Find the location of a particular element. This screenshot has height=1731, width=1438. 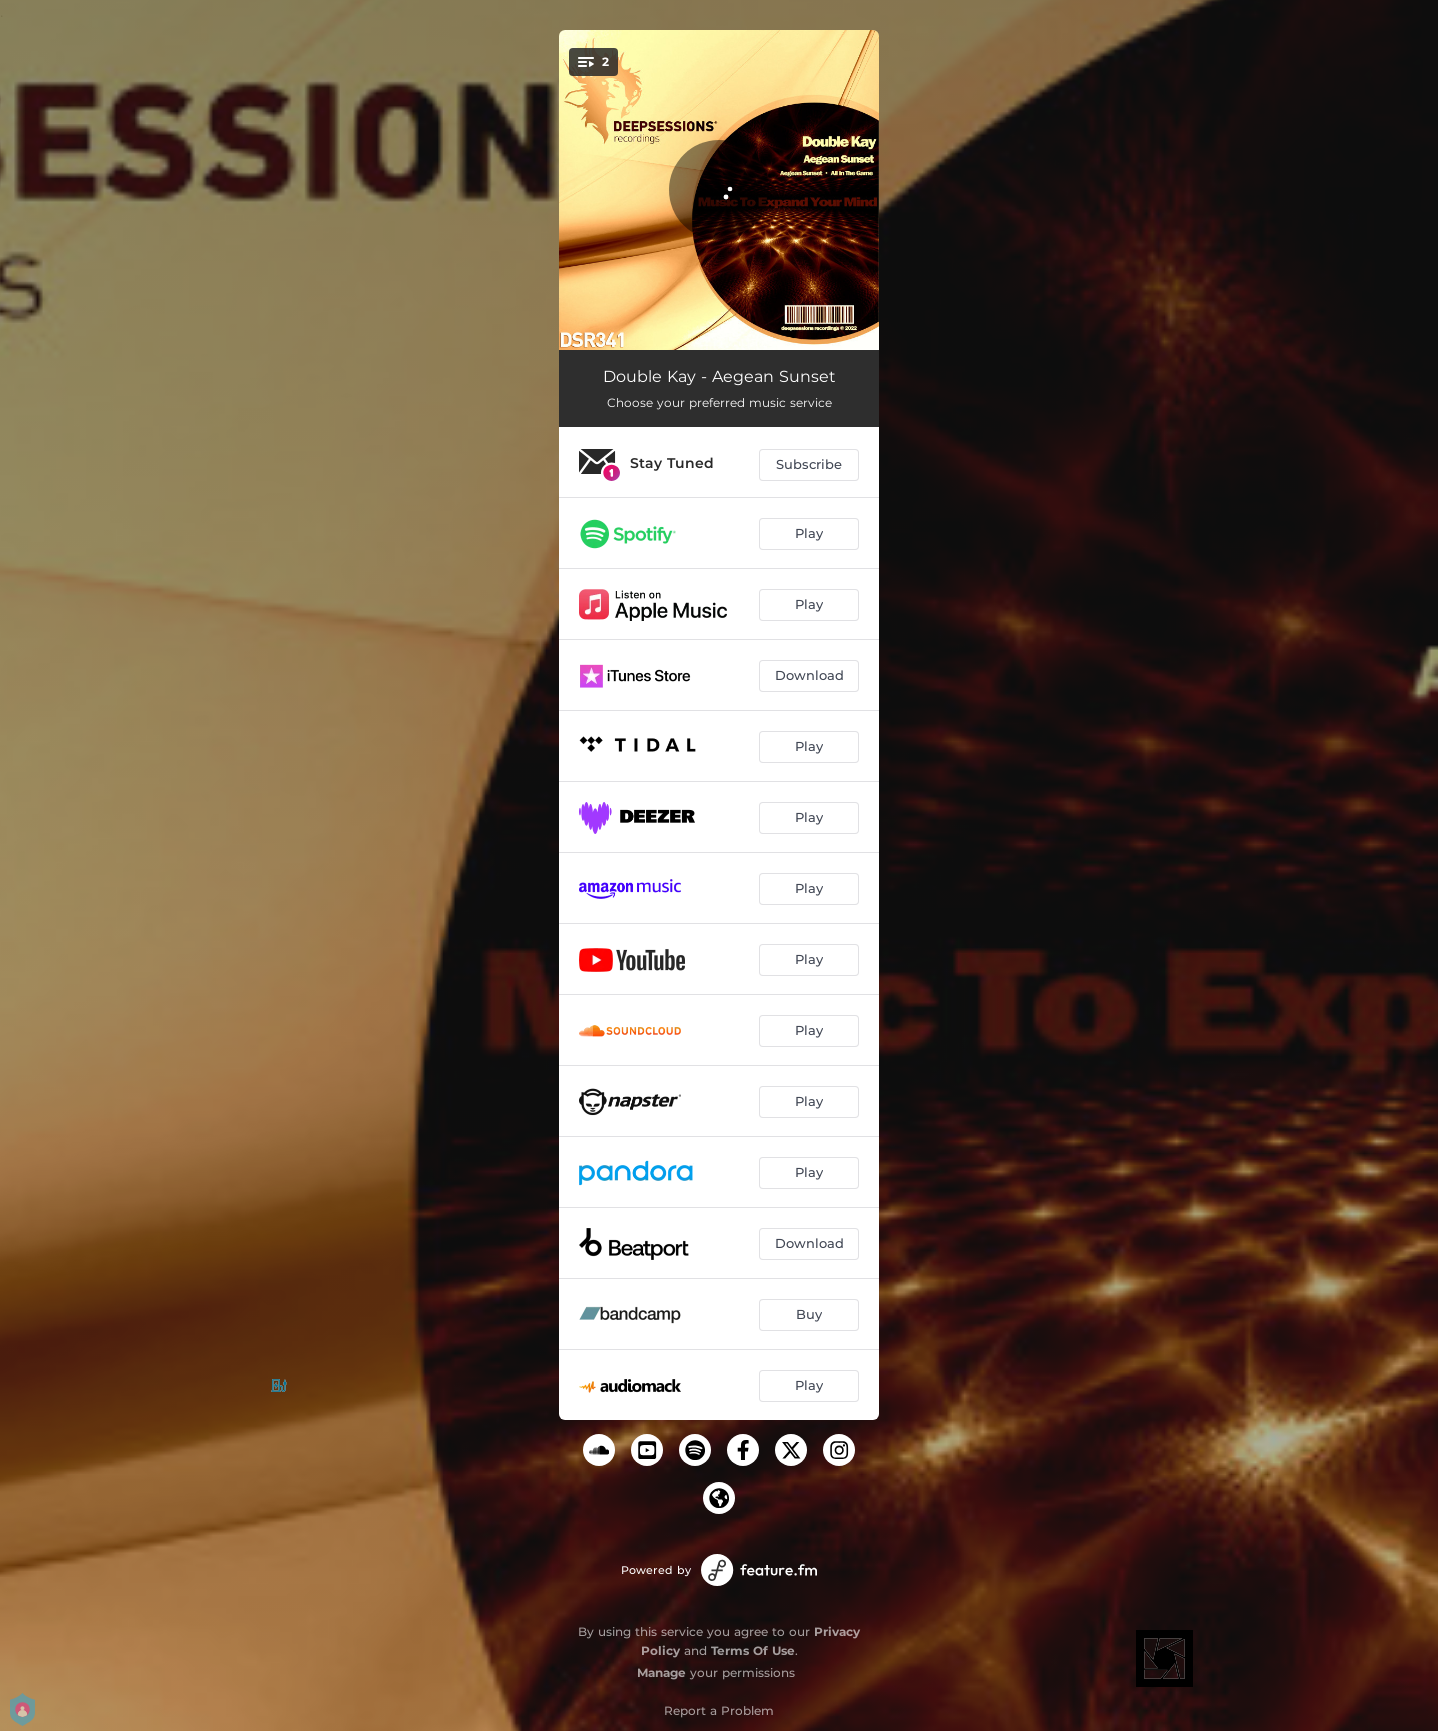

find nearby EV charging stations is located at coordinates (278, 1385).